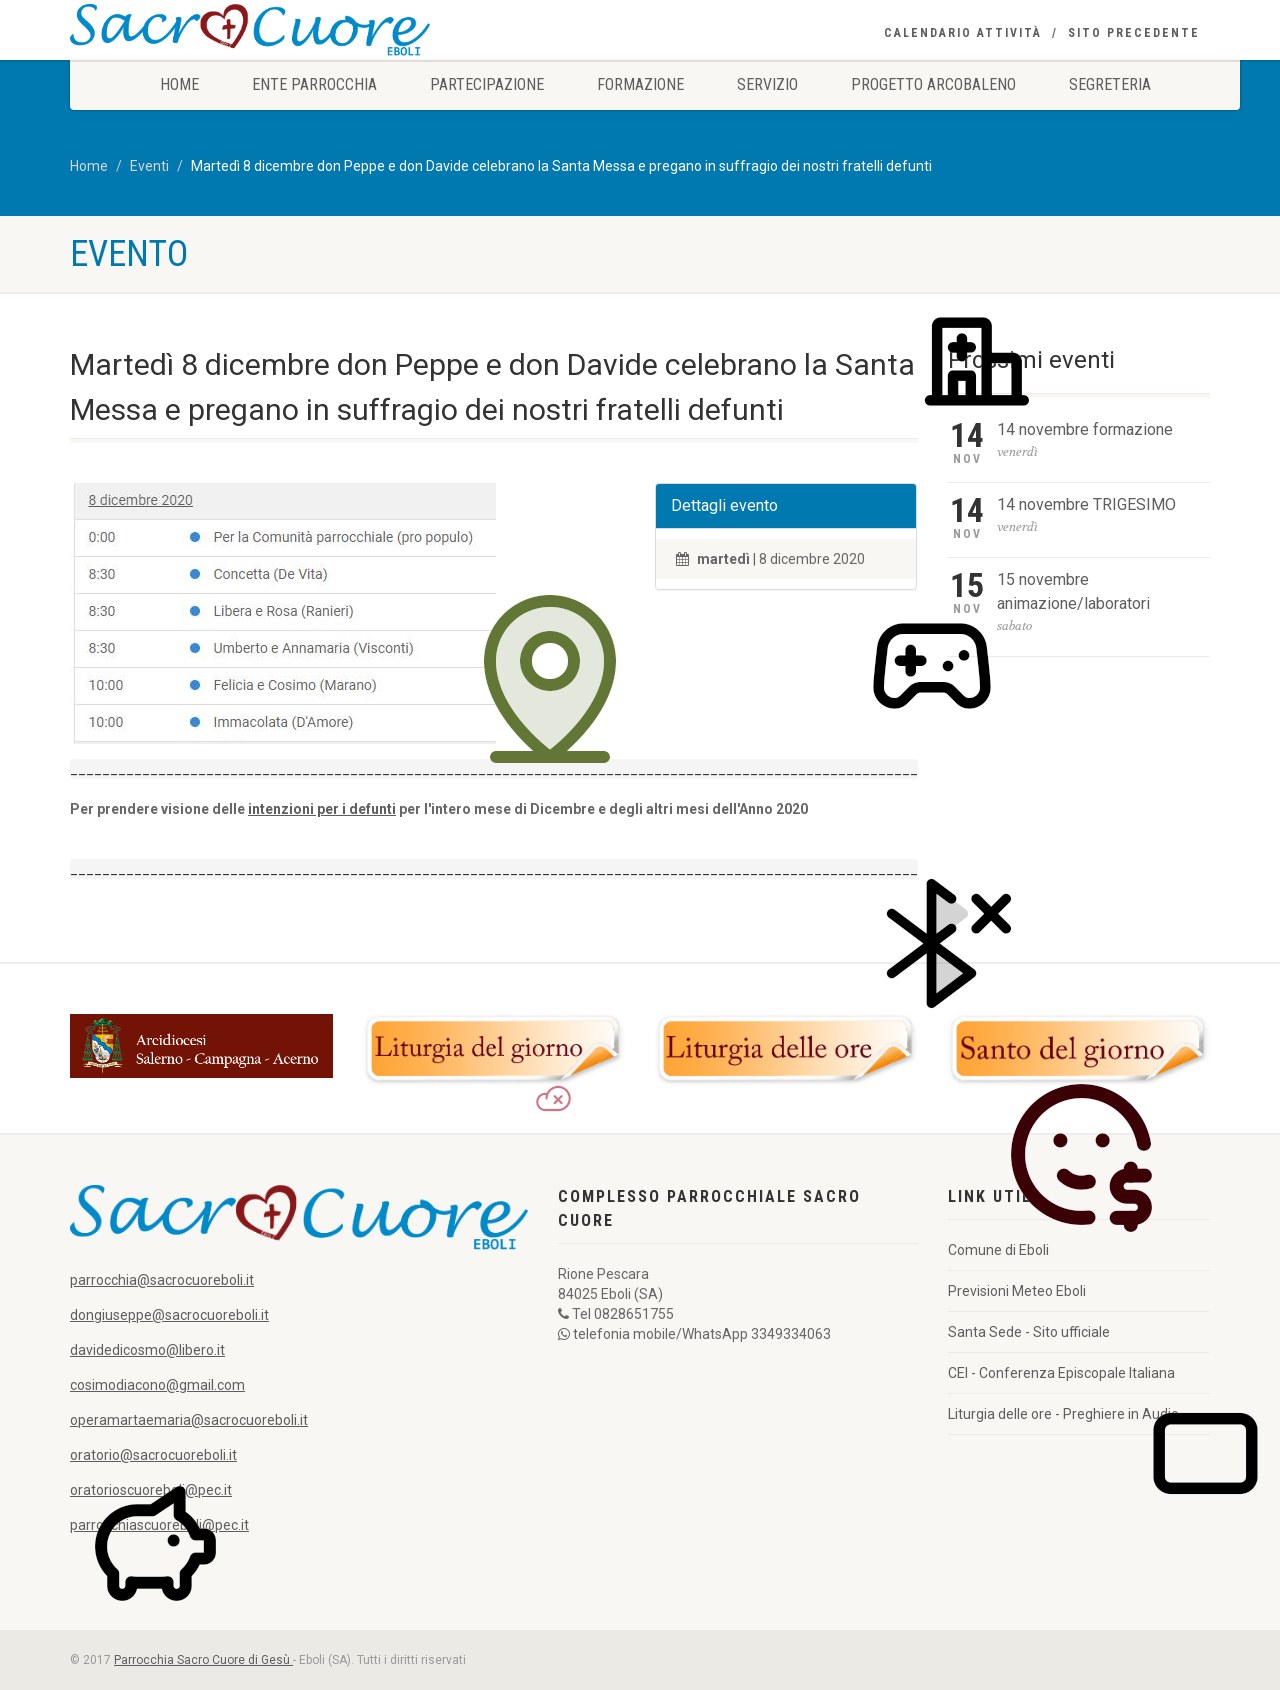  What do you see at coordinates (941, 943) in the screenshot?
I see `bluetooth is disabled or turned off` at bounding box center [941, 943].